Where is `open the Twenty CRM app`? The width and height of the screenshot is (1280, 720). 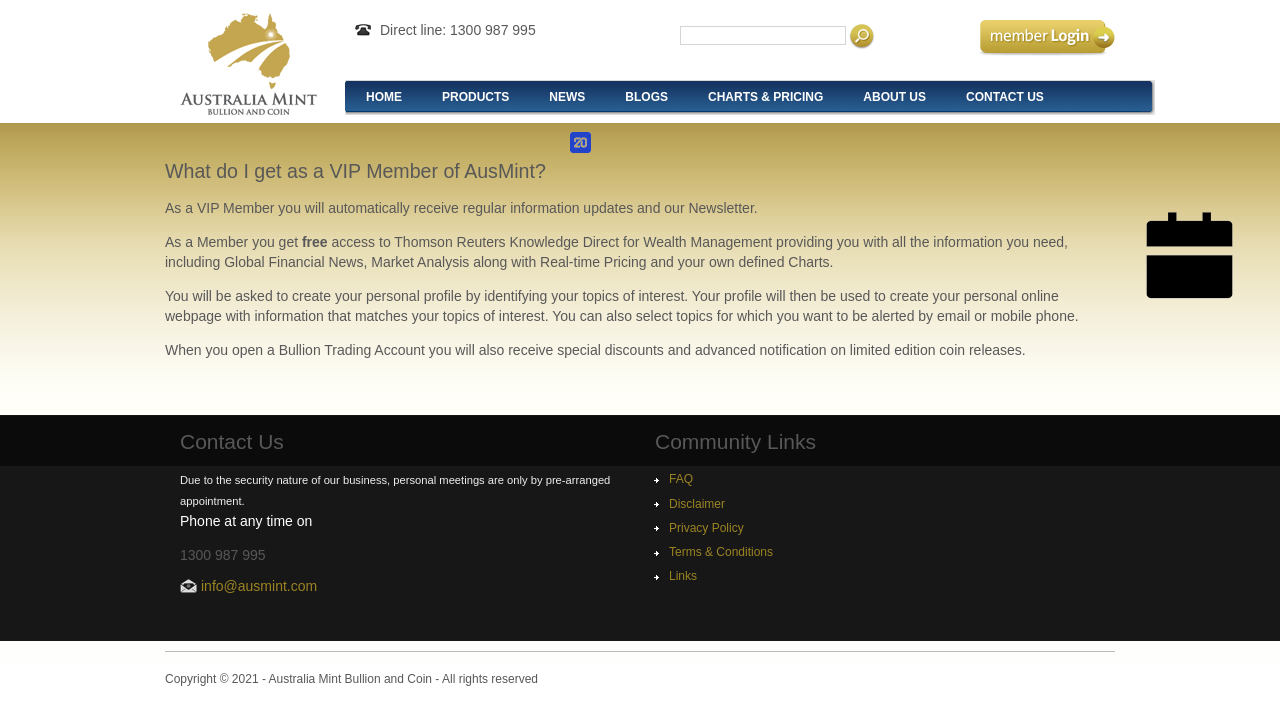
open the Twenty CRM app is located at coordinates (580, 142).